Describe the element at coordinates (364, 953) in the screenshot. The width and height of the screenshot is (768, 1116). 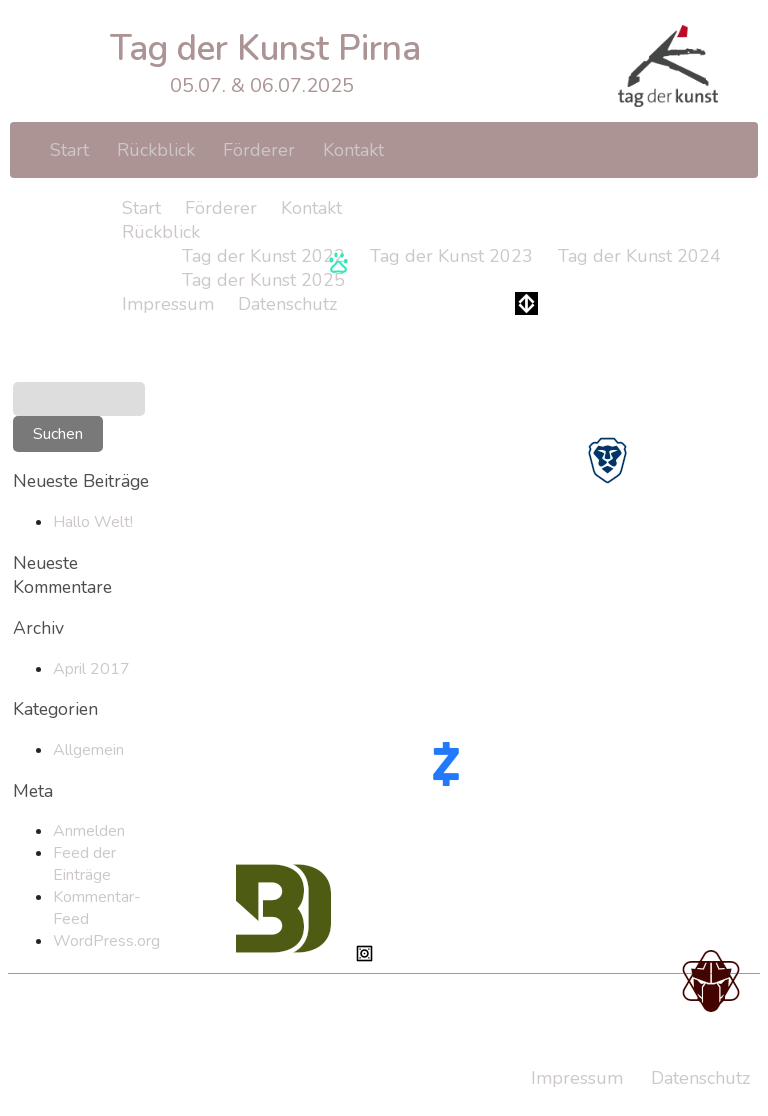
I see `audio speaker or sound output device` at that location.